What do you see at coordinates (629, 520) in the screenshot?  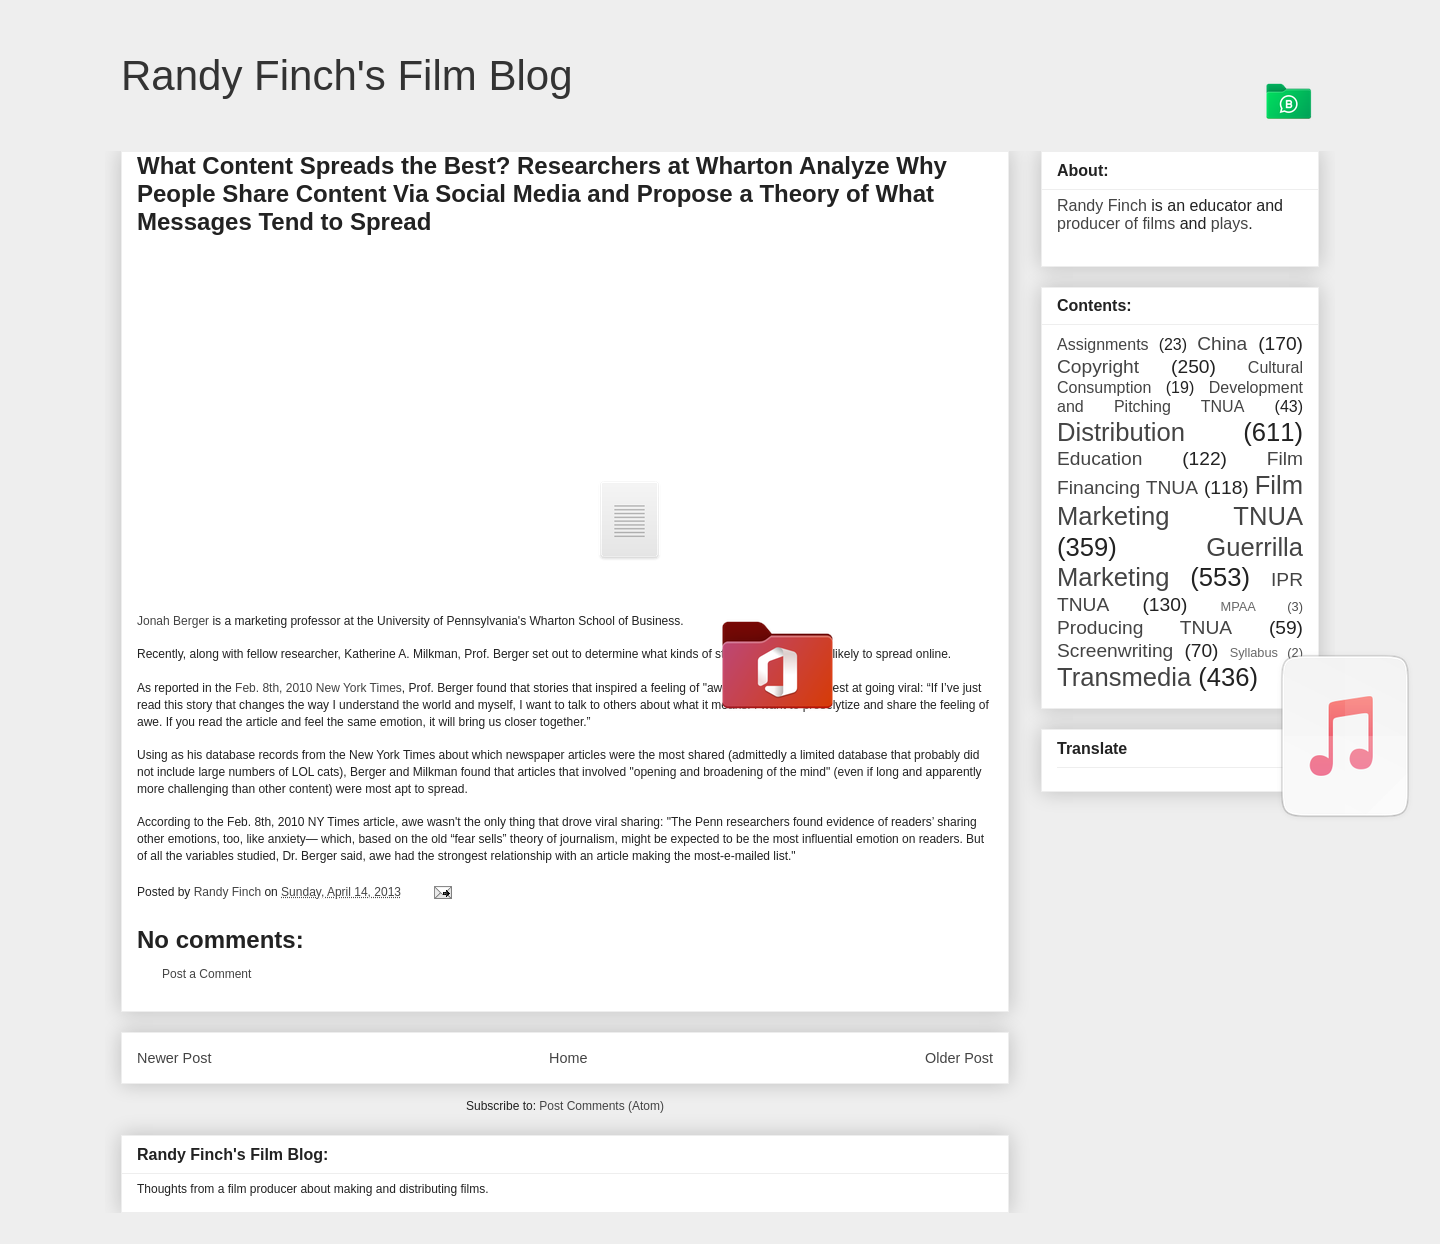 I see `open a text template file` at bounding box center [629, 520].